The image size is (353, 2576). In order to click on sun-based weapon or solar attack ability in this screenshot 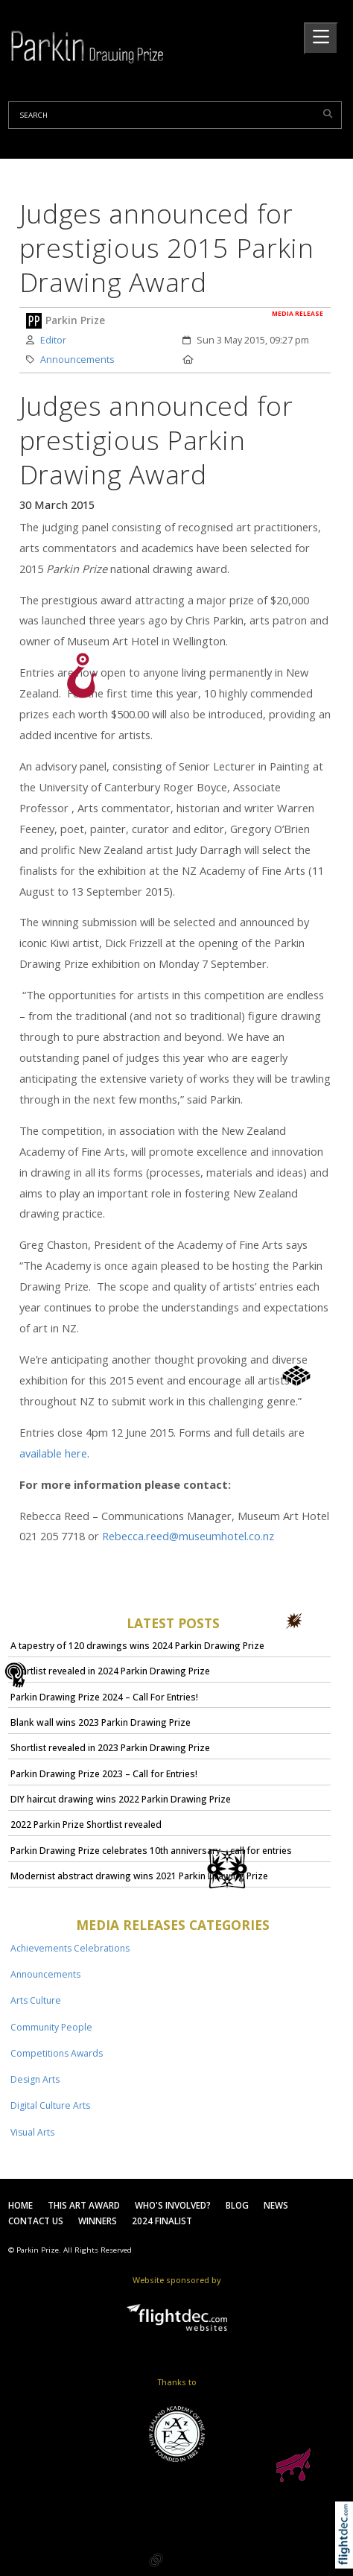, I will do `click(294, 1621)`.